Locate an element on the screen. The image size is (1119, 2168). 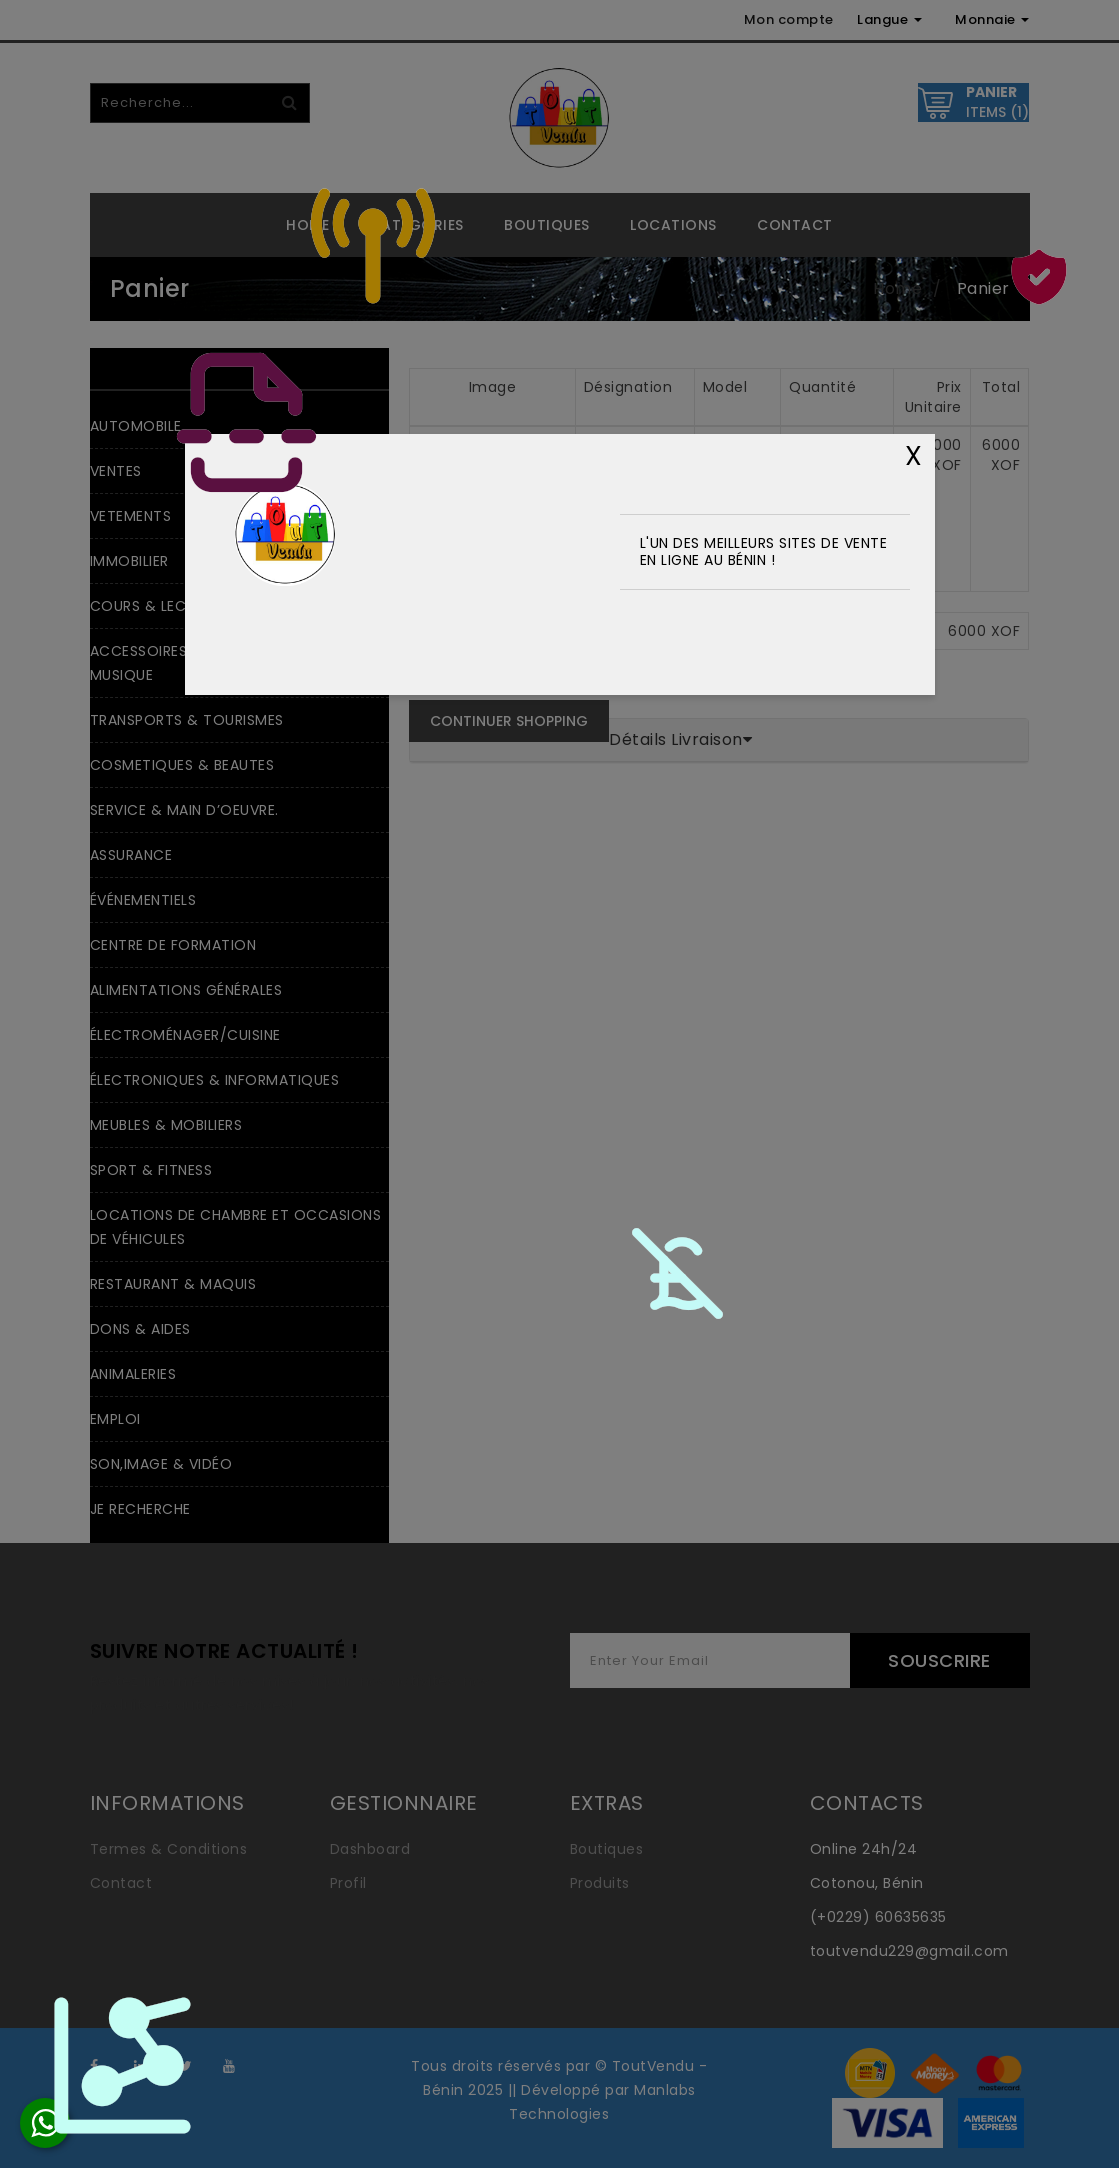
indicates verified or secure status is located at coordinates (1039, 277).